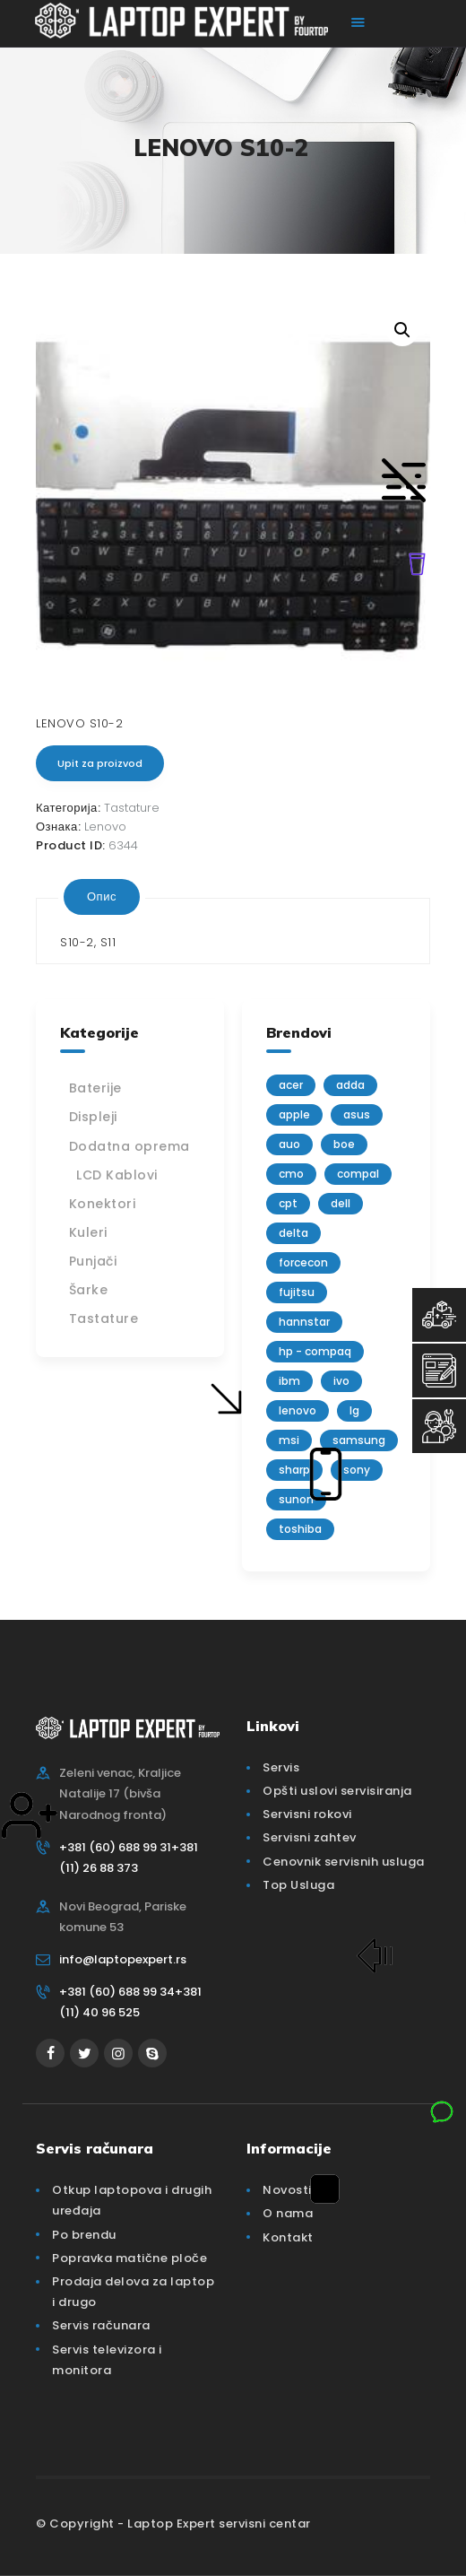 This screenshot has height=2576, width=466. Describe the element at coordinates (324, 2189) in the screenshot. I see `stop media playback` at that location.